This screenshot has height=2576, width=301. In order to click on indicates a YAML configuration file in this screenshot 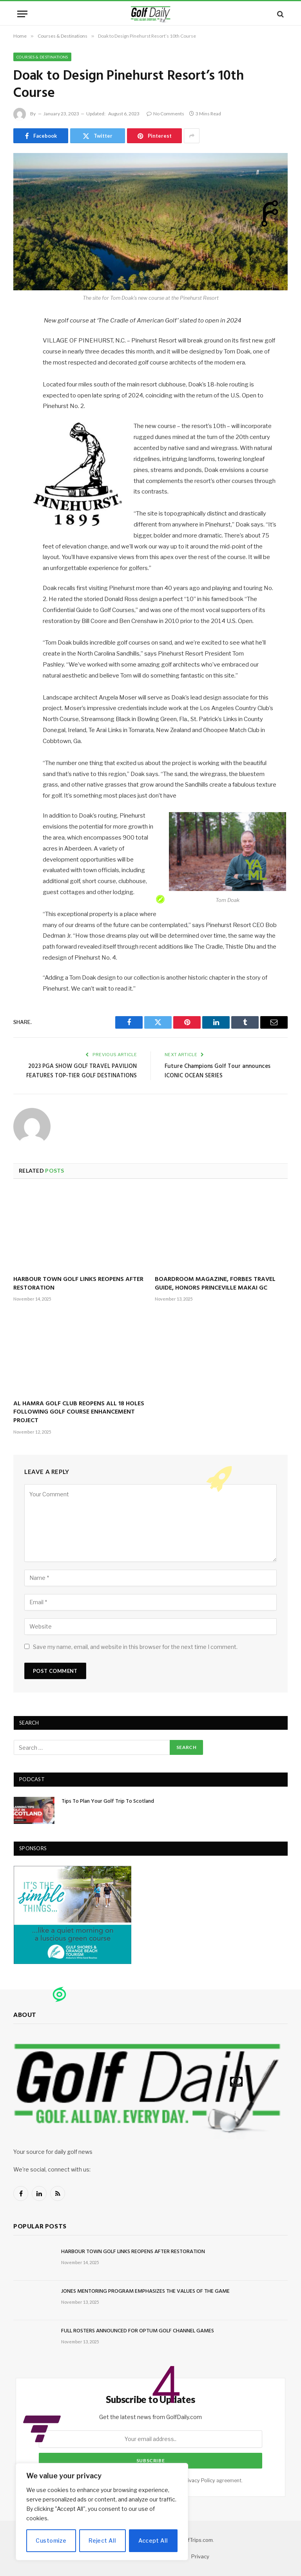, I will do `click(256, 870)`.